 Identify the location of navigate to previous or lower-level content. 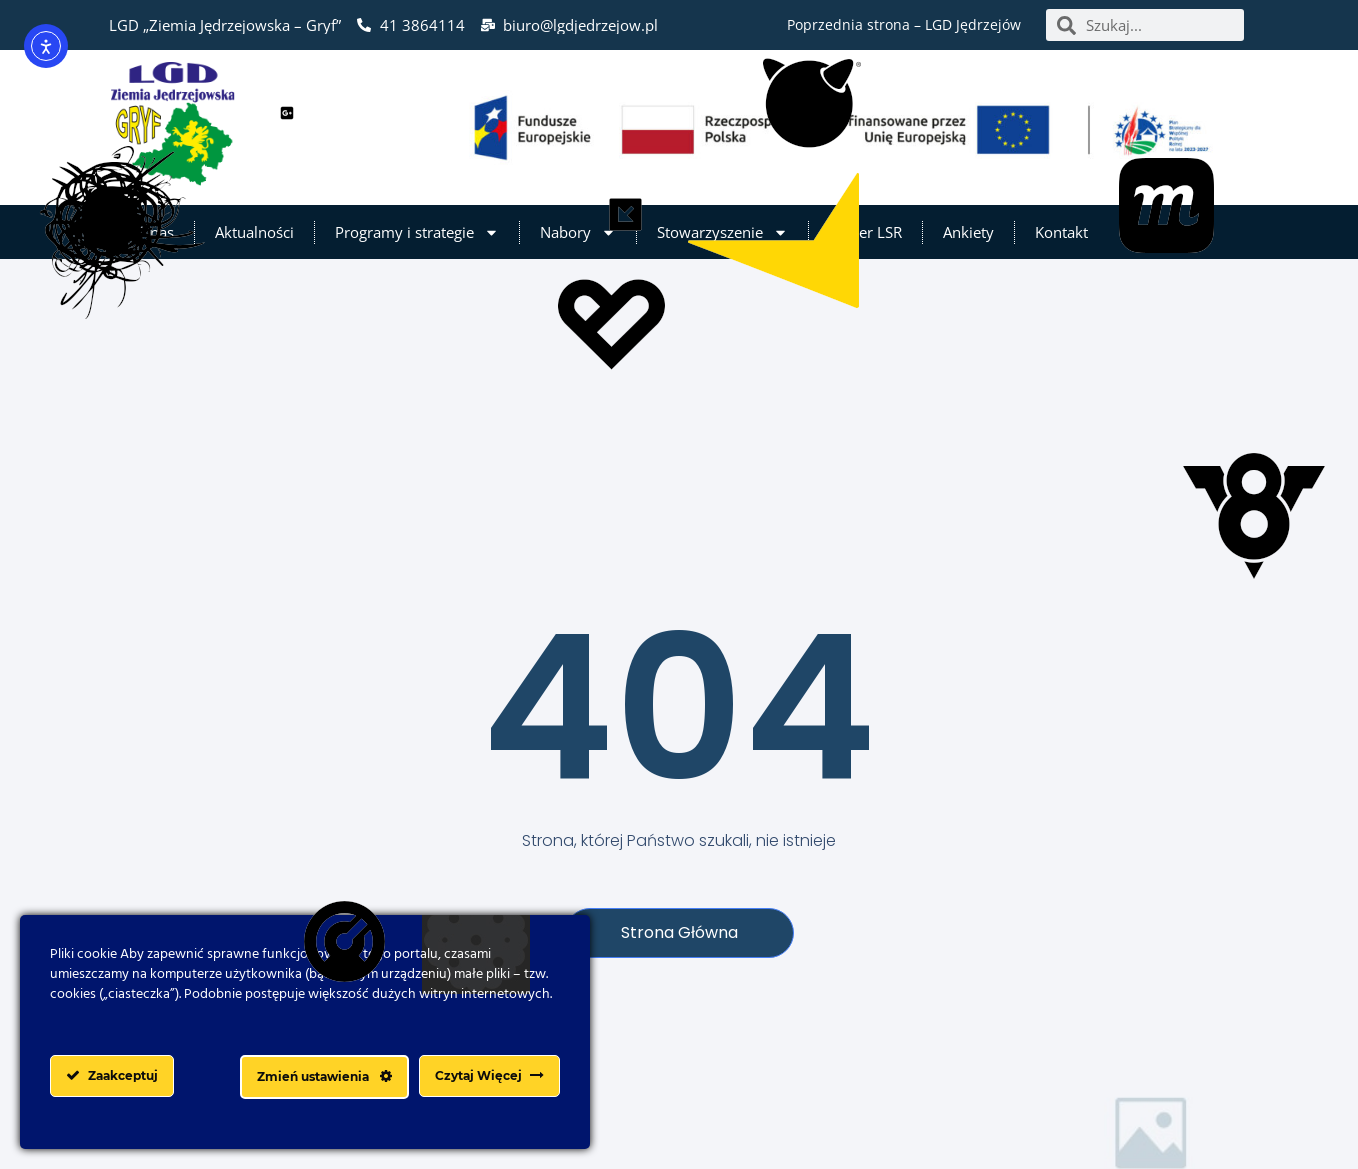
(625, 214).